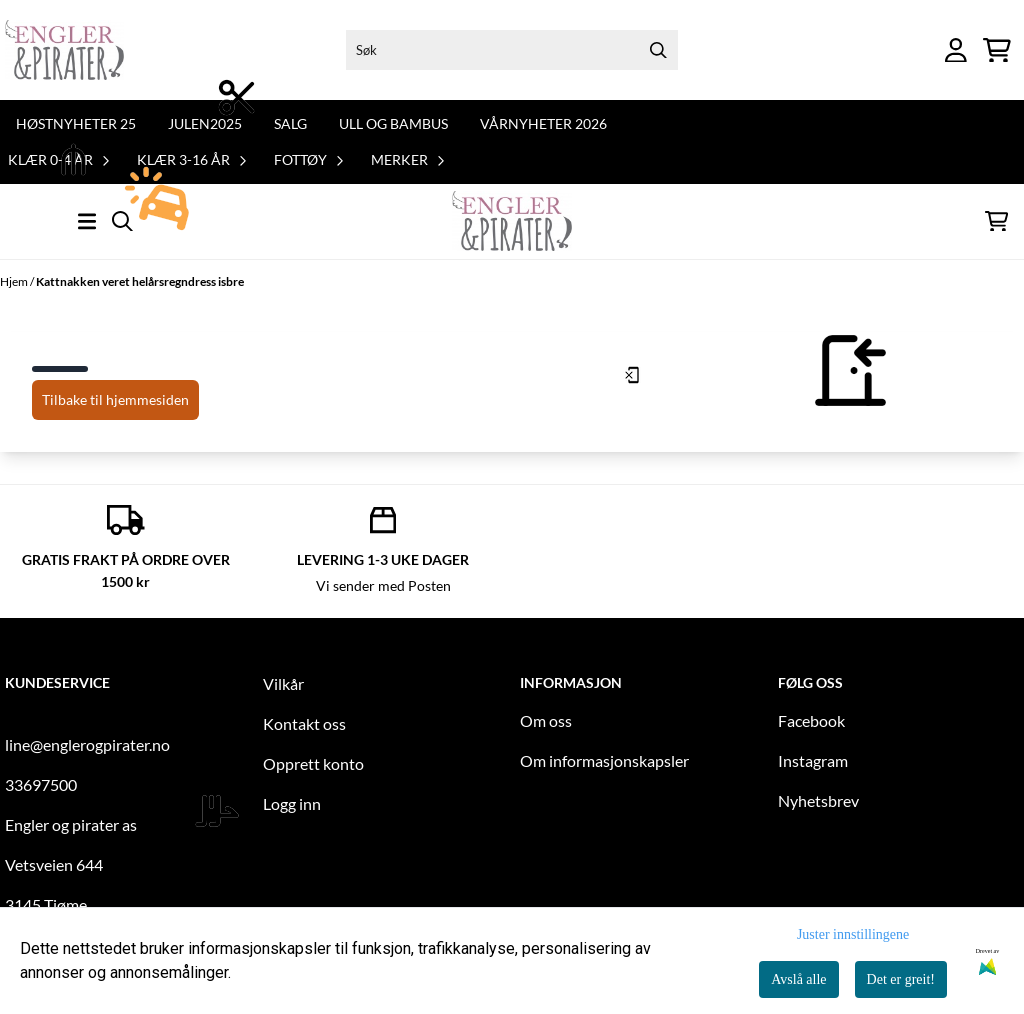 The image size is (1024, 1014). I want to click on disconnect or unlink a mobile device, so click(632, 375).